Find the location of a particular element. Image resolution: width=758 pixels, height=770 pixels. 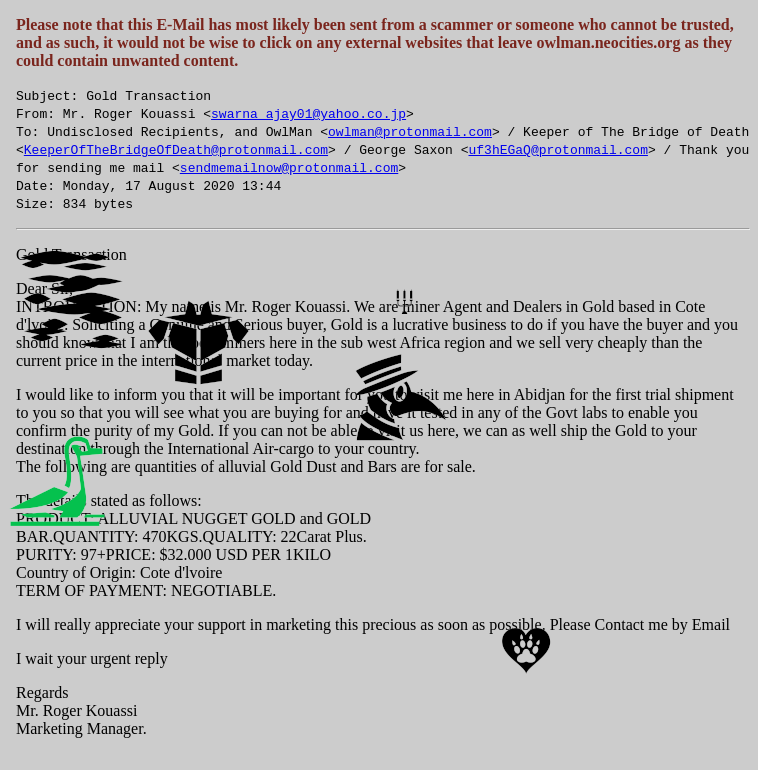

canadian goose character or wildlife element is located at coordinates (56, 481).